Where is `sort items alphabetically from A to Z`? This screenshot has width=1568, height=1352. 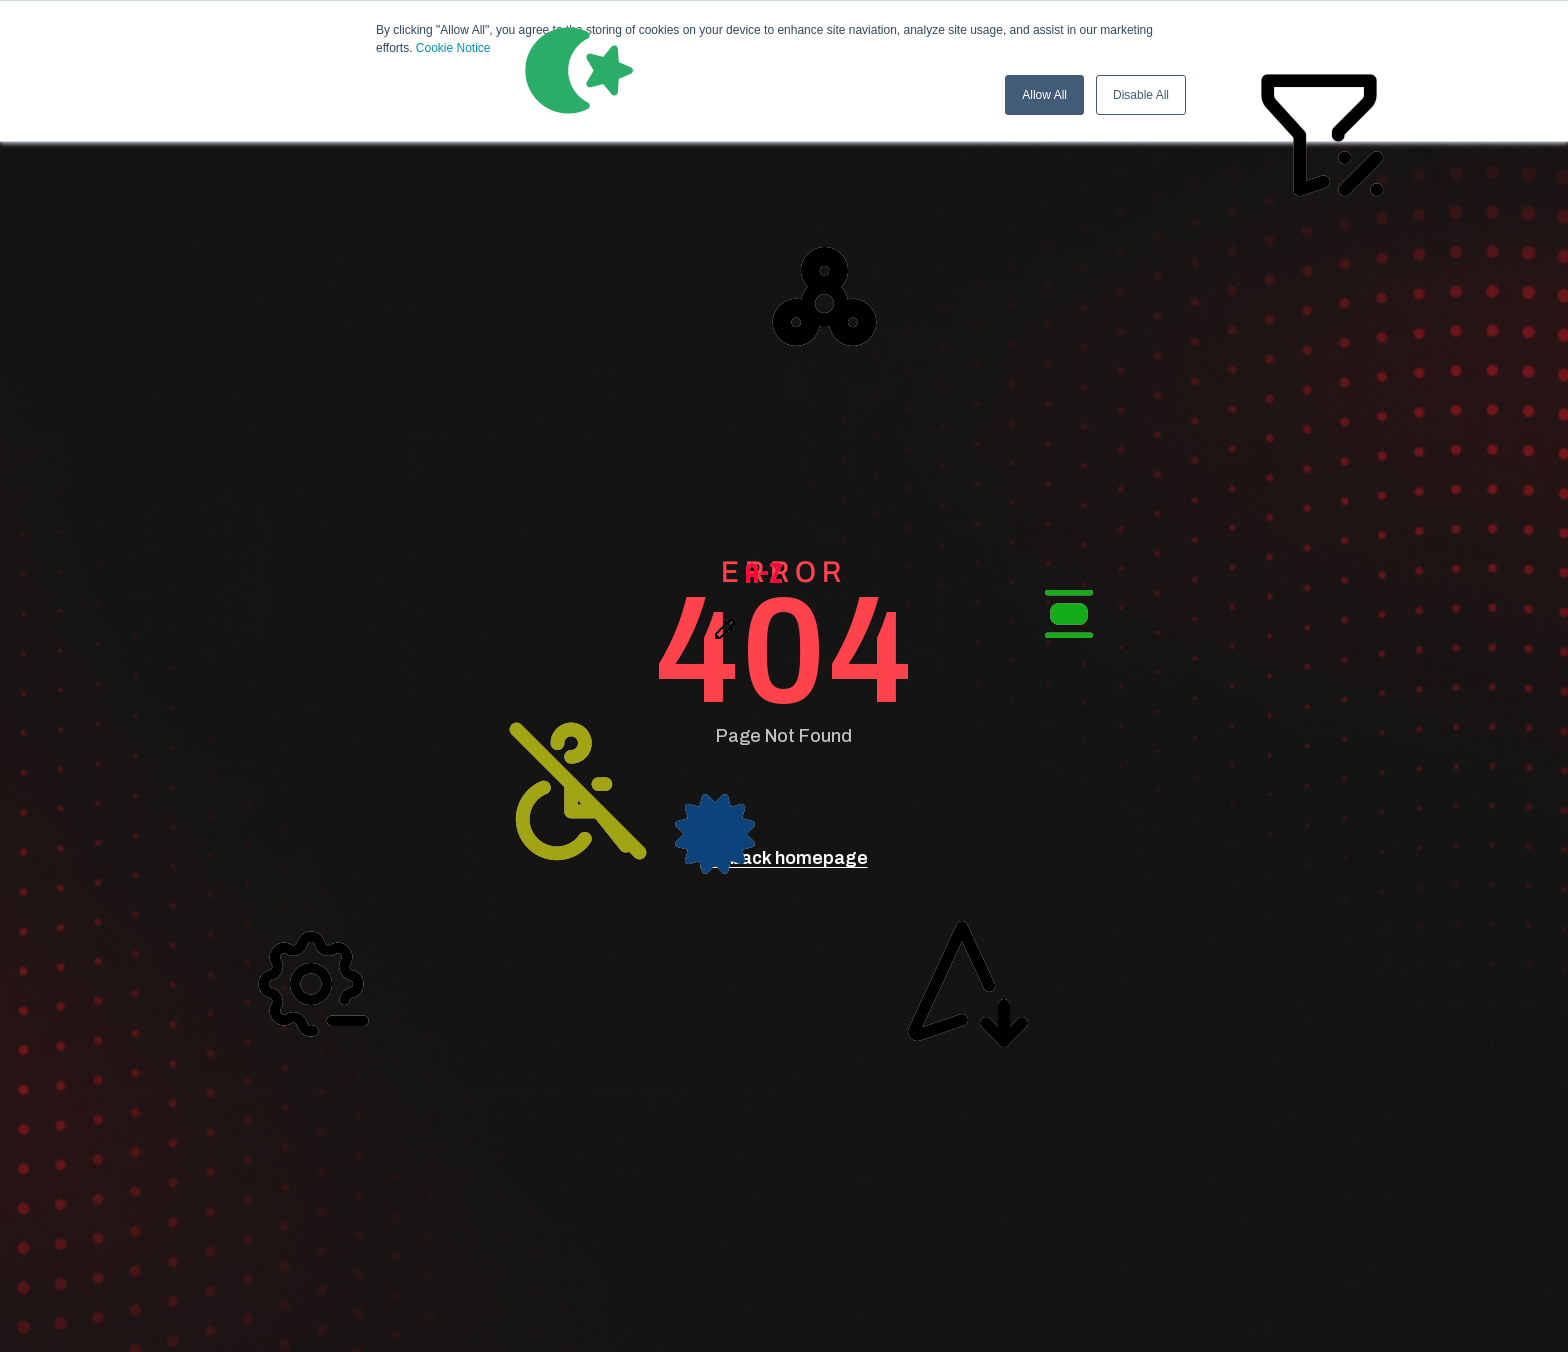
sort items alphabetically from A to Z is located at coordinates (764, 573).